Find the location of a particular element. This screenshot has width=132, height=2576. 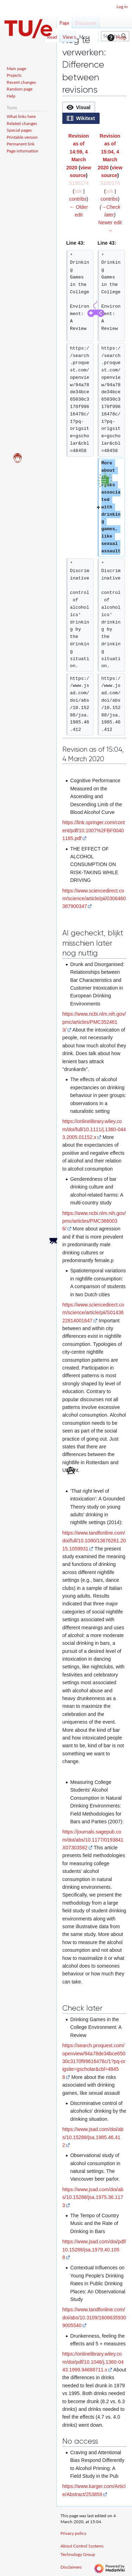

indicates dairy or milk-related content is located at coordinates (53, 1242).